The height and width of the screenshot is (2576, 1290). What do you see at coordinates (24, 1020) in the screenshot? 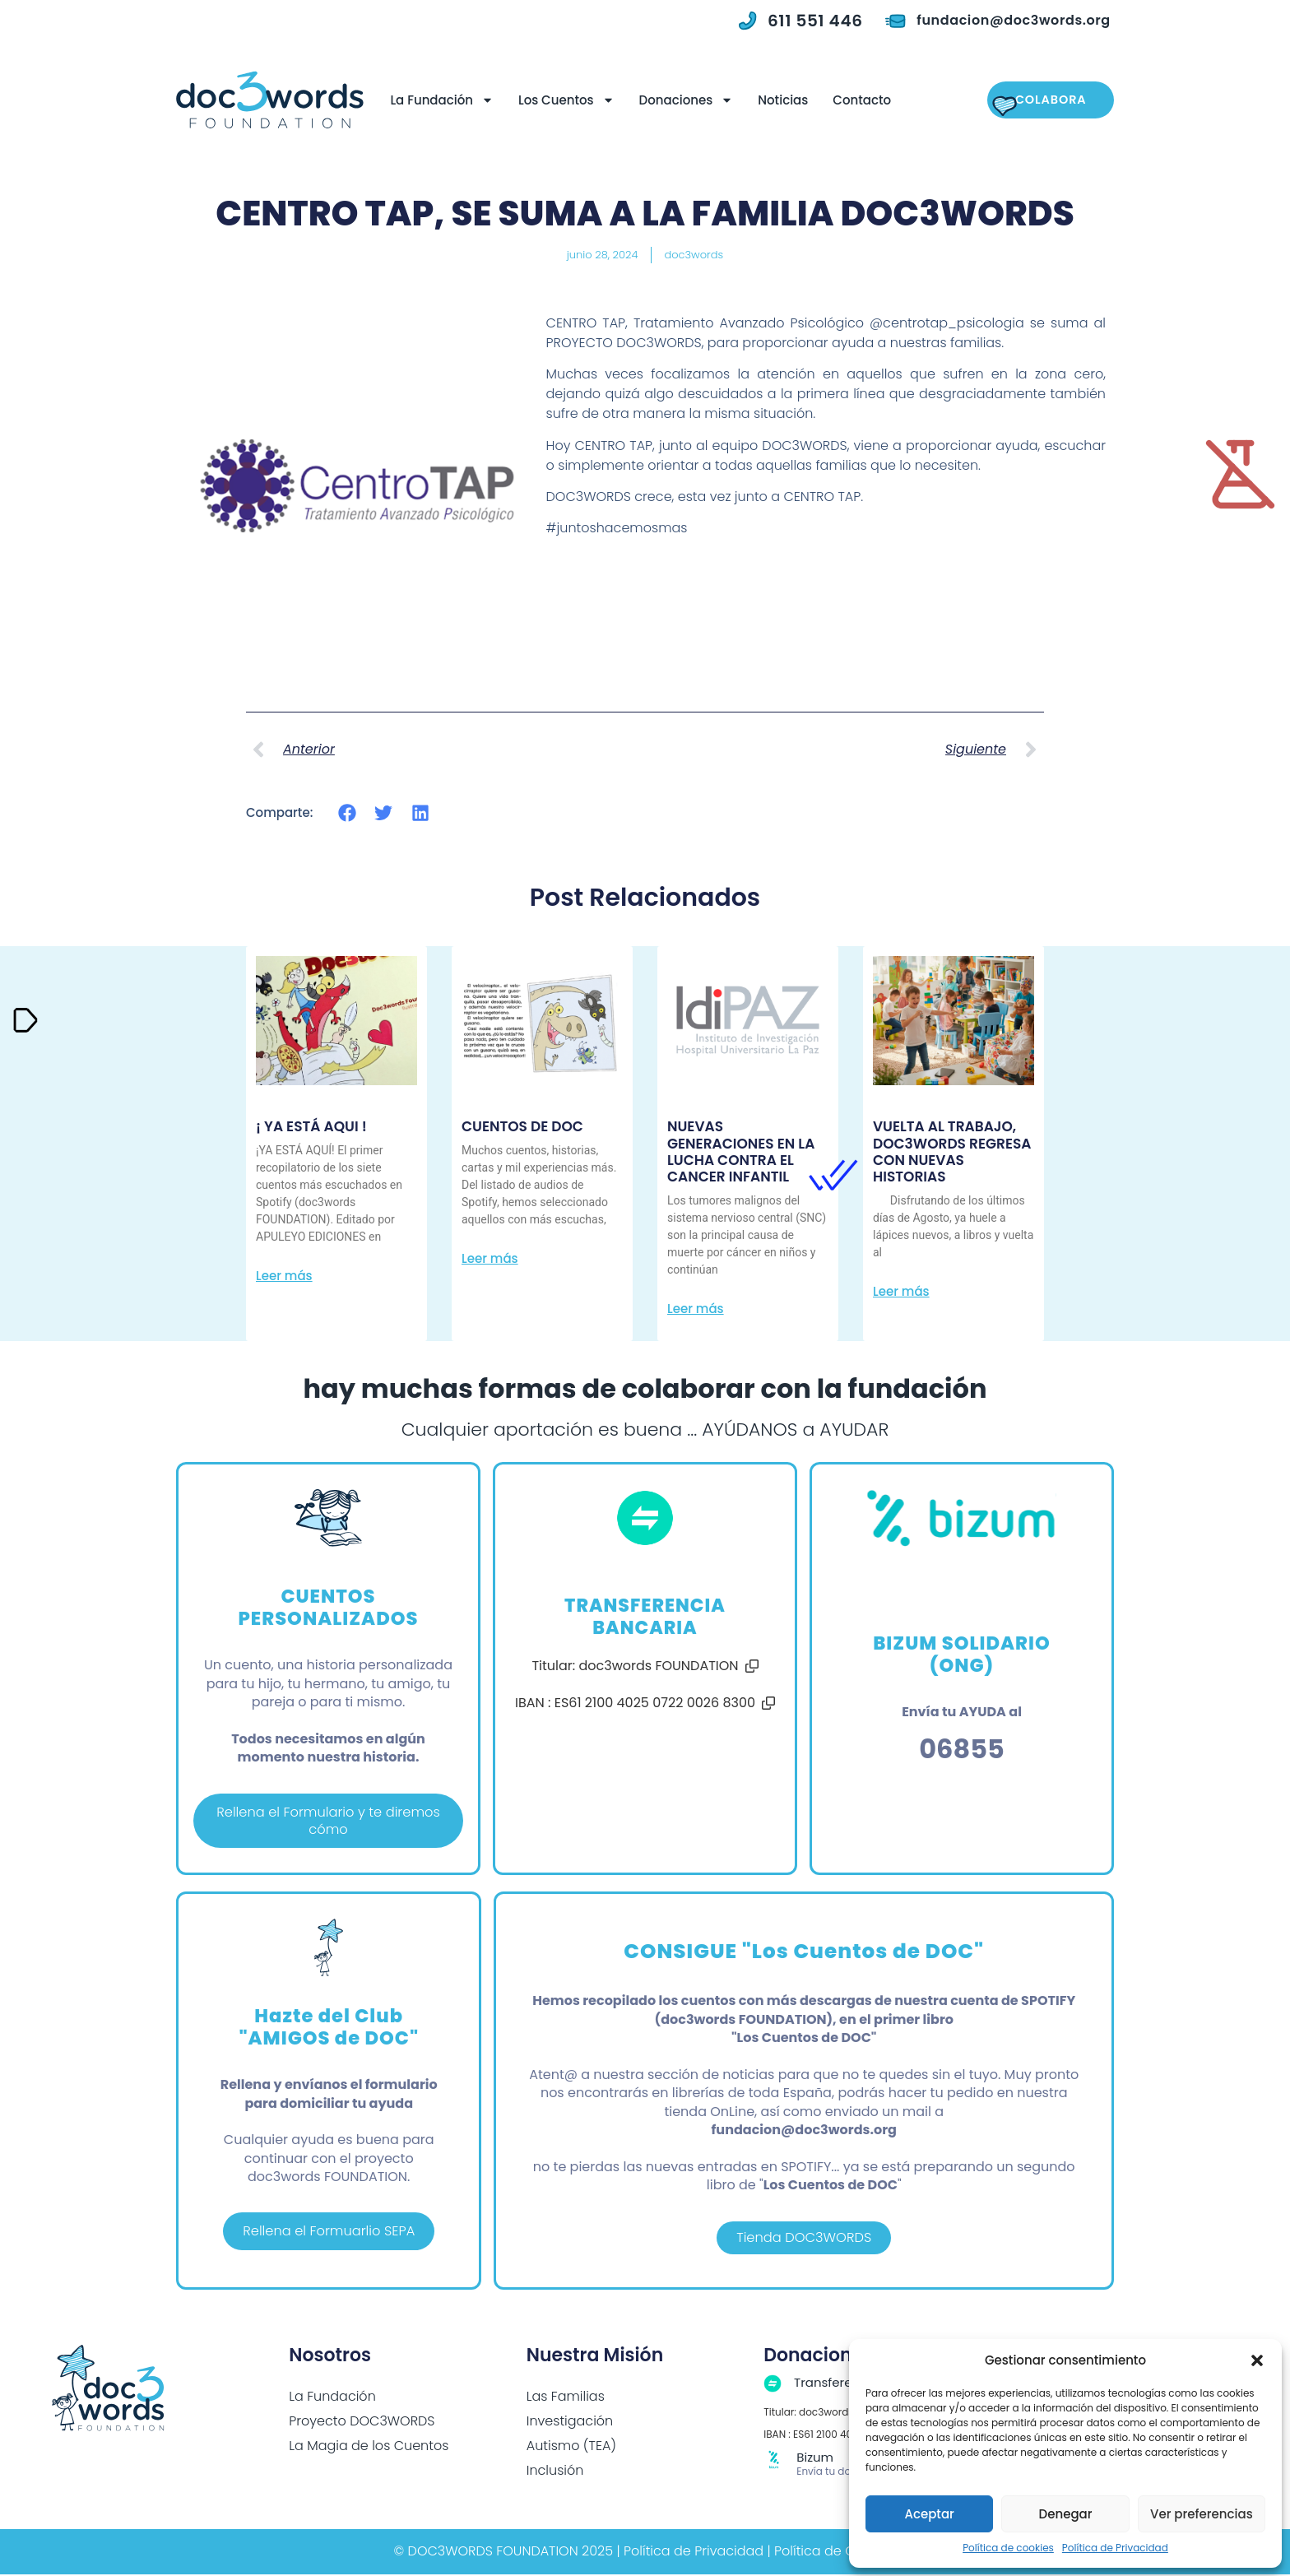
I see `indicates the current line in debug mode` at bounding box center [24, 1020].